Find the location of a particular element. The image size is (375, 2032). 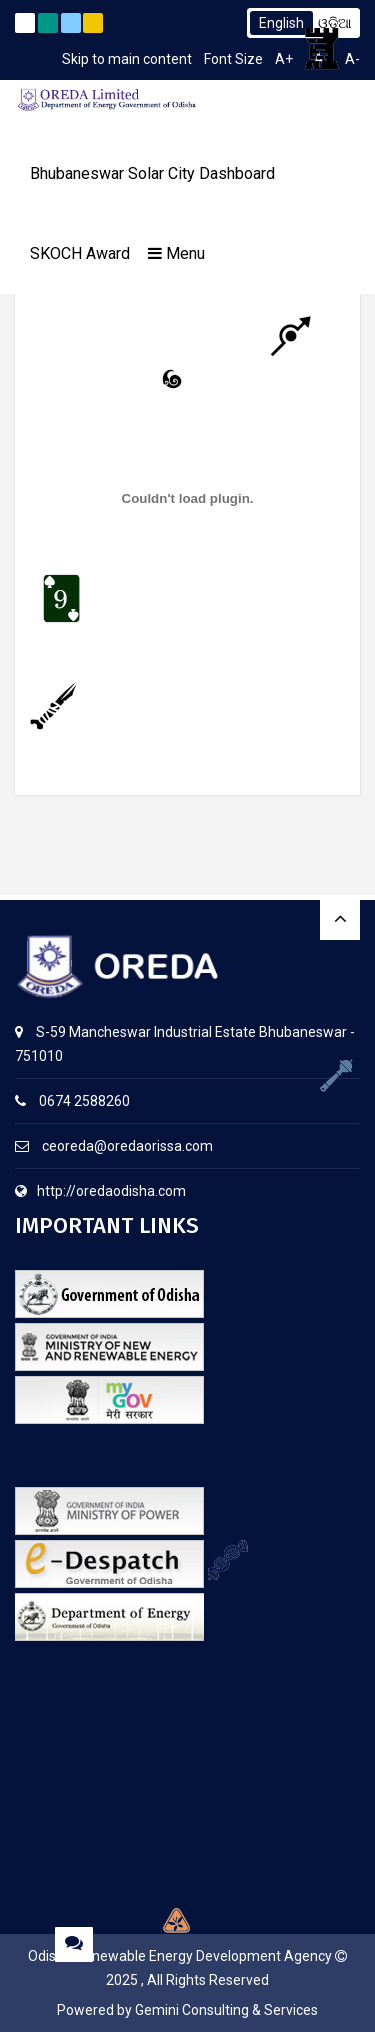

equip a bone knife weapon is located at coordinates (53, 705).